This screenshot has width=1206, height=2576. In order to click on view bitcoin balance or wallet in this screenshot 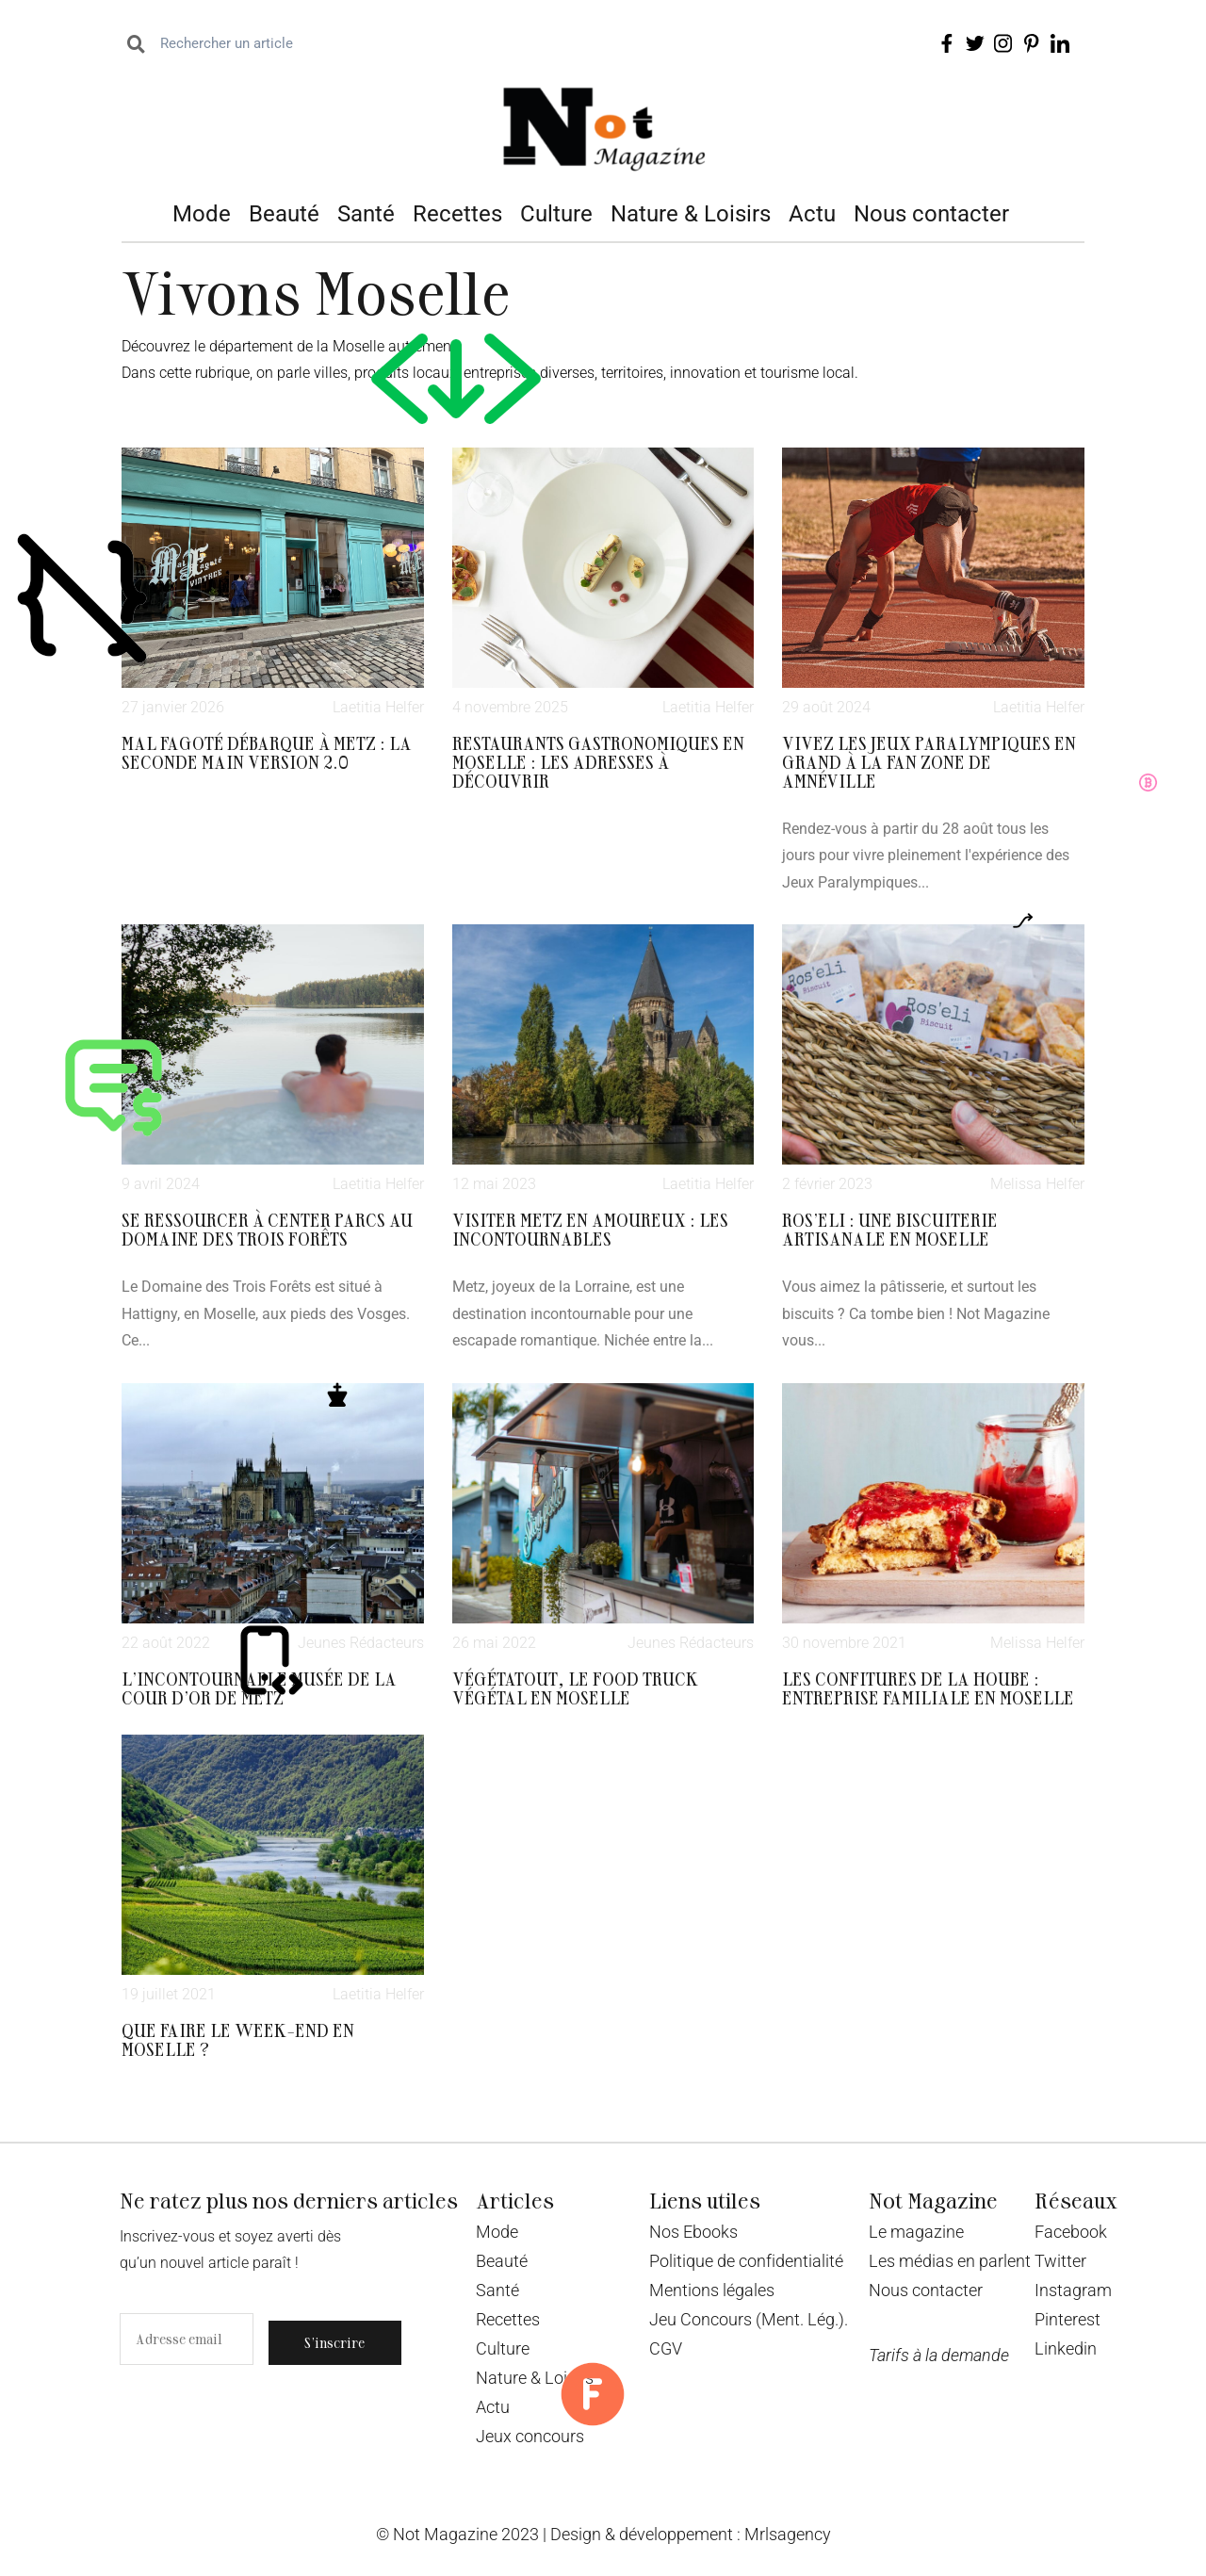, I will do `click(1148, 782)`.